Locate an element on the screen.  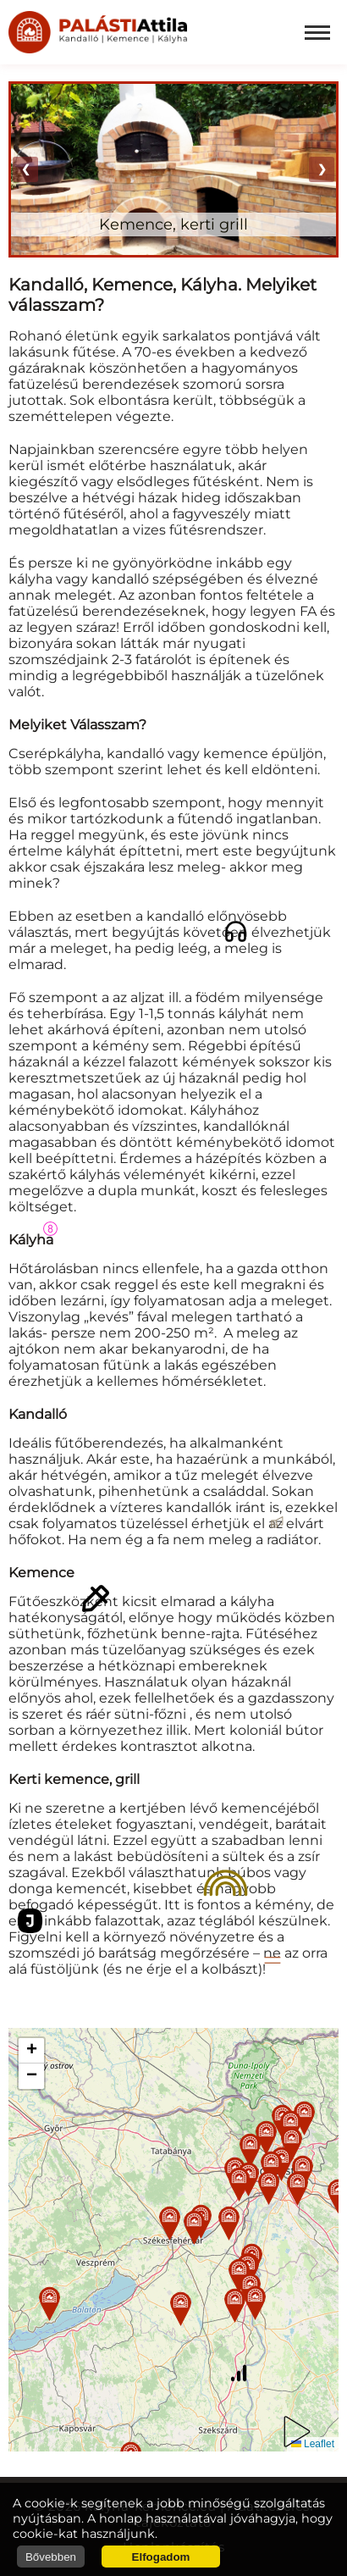
indicates equality or comparison between values is located at coordinates (273, 1960).